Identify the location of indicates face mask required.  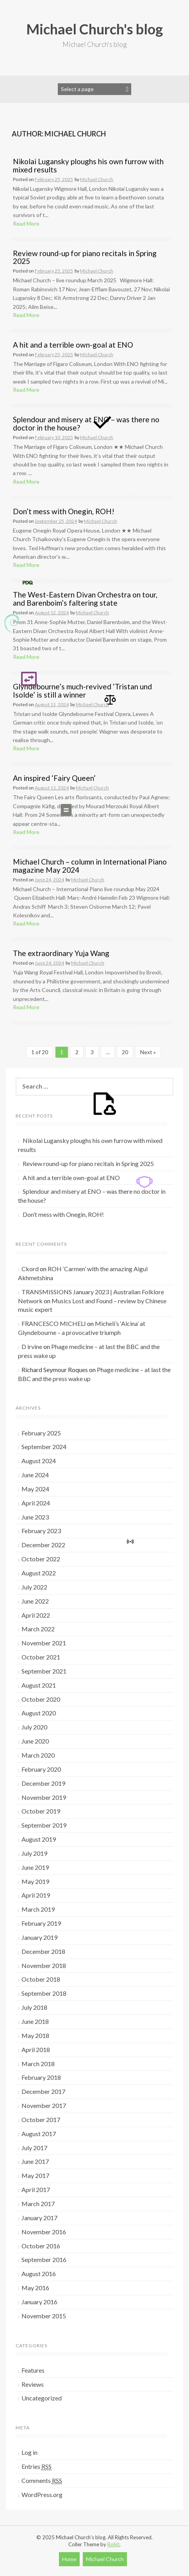
(144, 1182).